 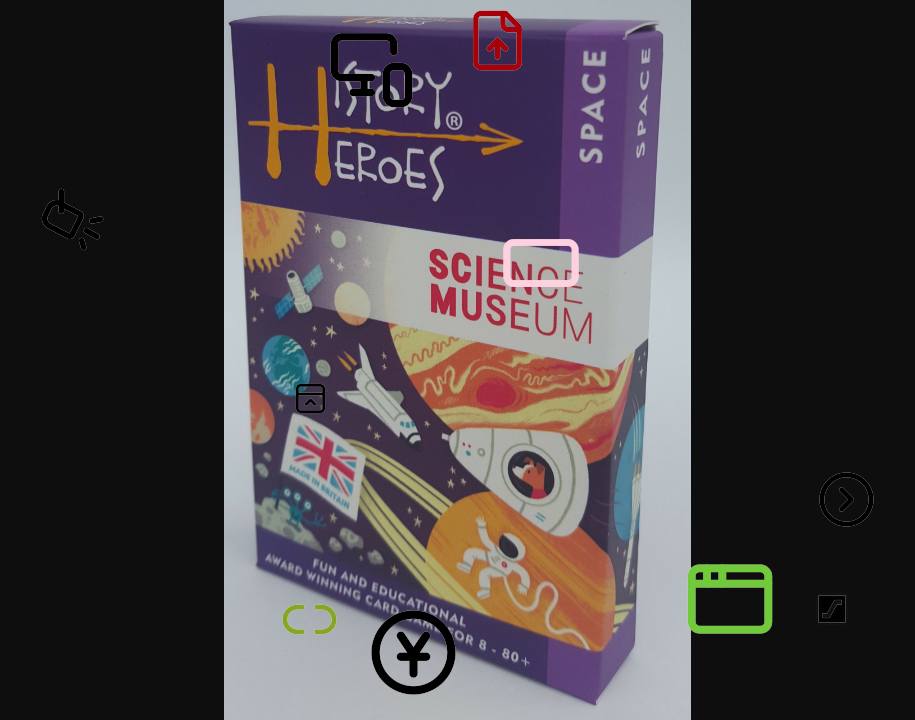 What do you see at coordinates (310, 398) in the screenshot?
I see `collapse top panel` at bounding box center [310, 398].